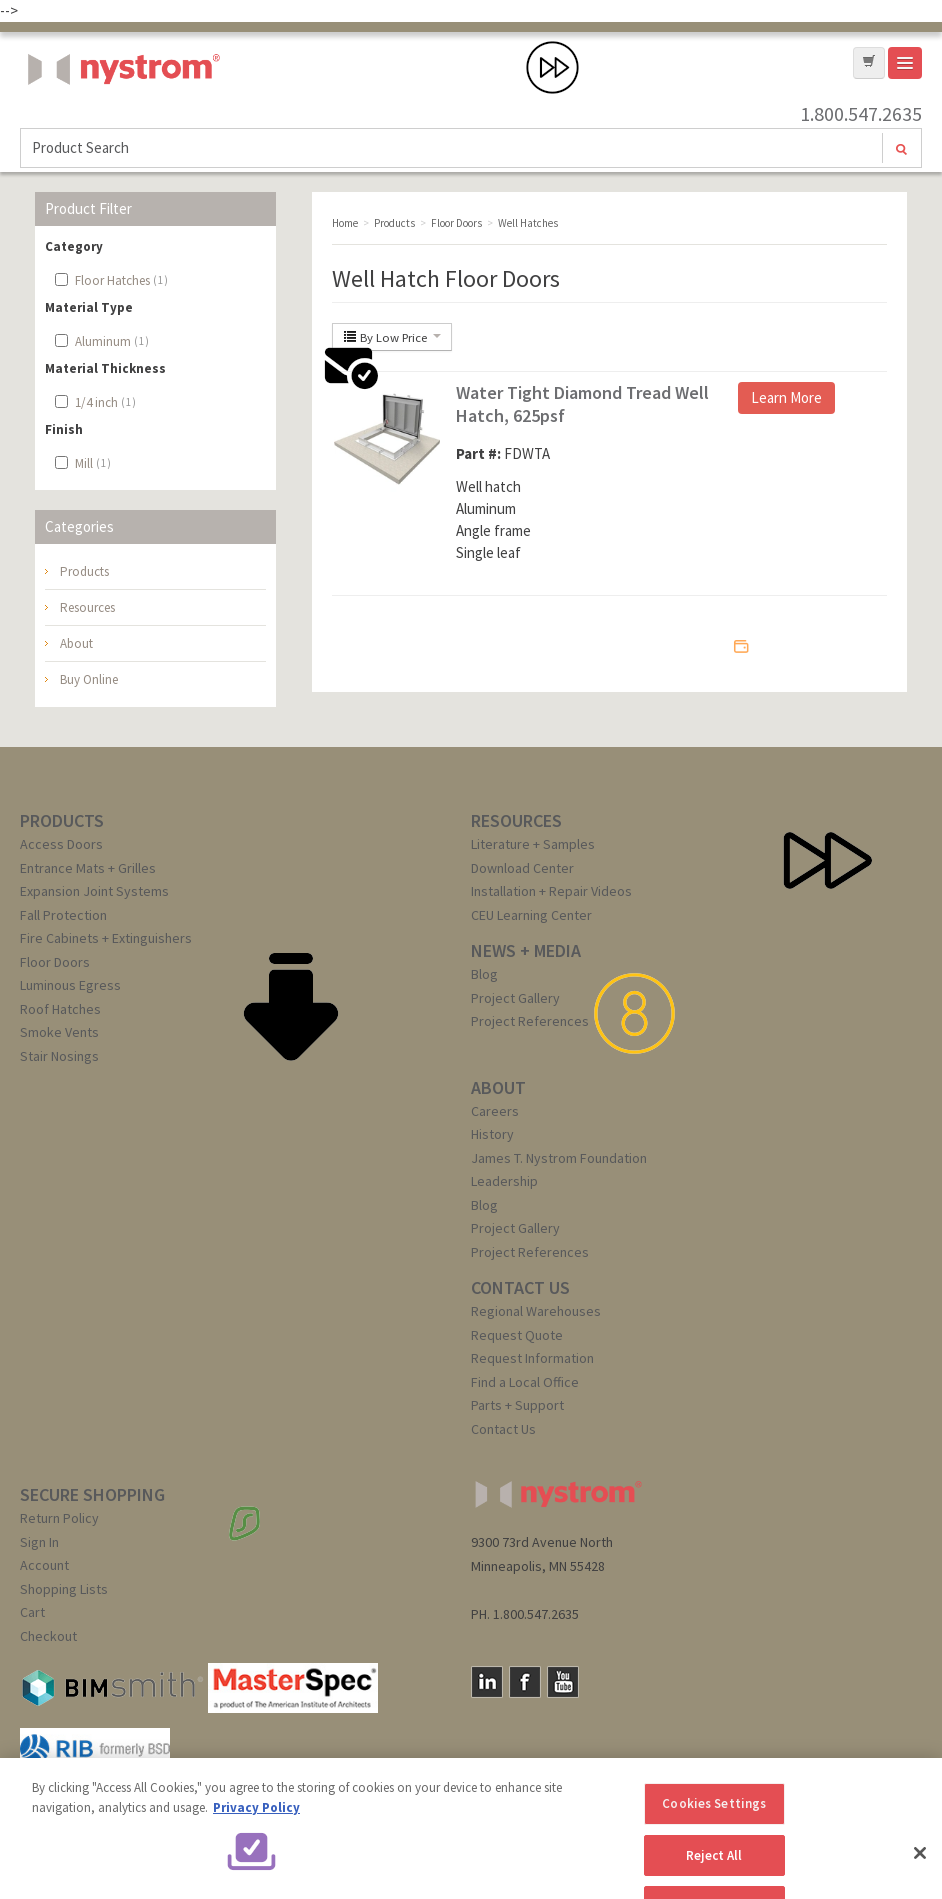 Image resolution: width=942 pixels, height=1899 pixels. What do you see at coordinates (552, 67) in the screenshot?
I see `skip forward in media playback` at bounding box center [552, 67].